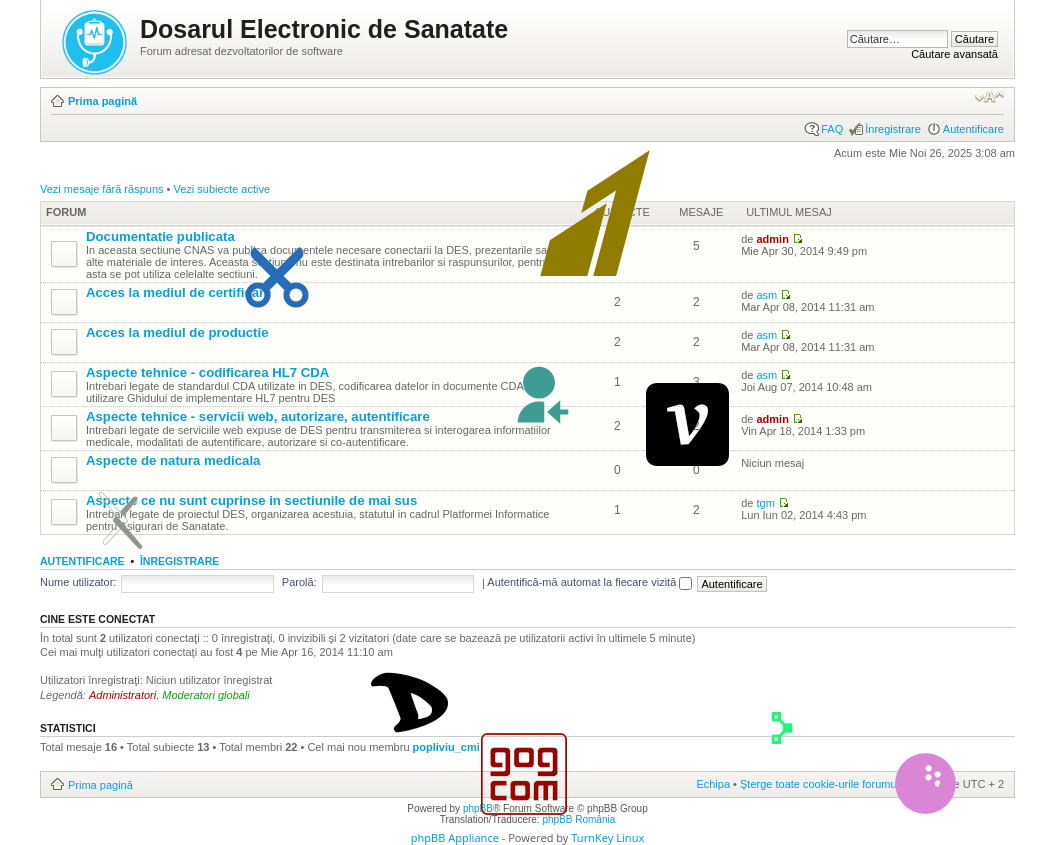 The image size is (1055, 845). What do you see at coordinates (595, 213) in the screenshot?
I see `razorpay payment gateway logo` at bounding box center [595, 213].